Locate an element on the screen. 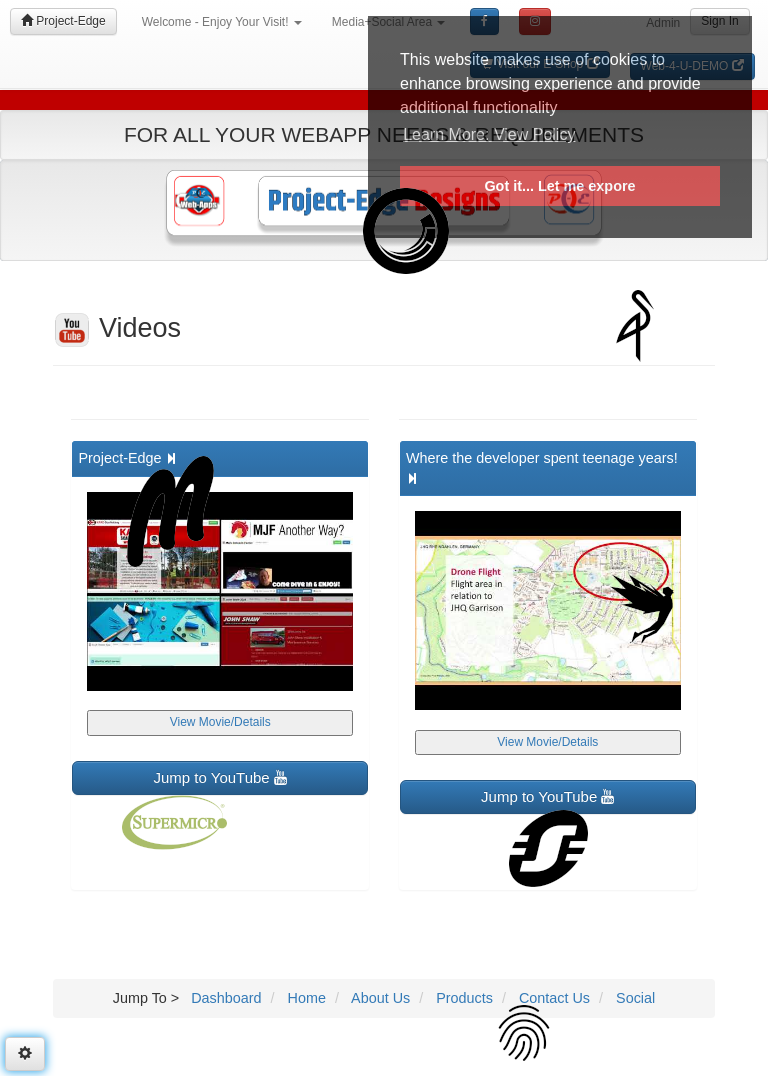 Image resolution: width=768 pixels, height=1076 pixels. studiovinari brand logo is located at coordinates (642, 609).